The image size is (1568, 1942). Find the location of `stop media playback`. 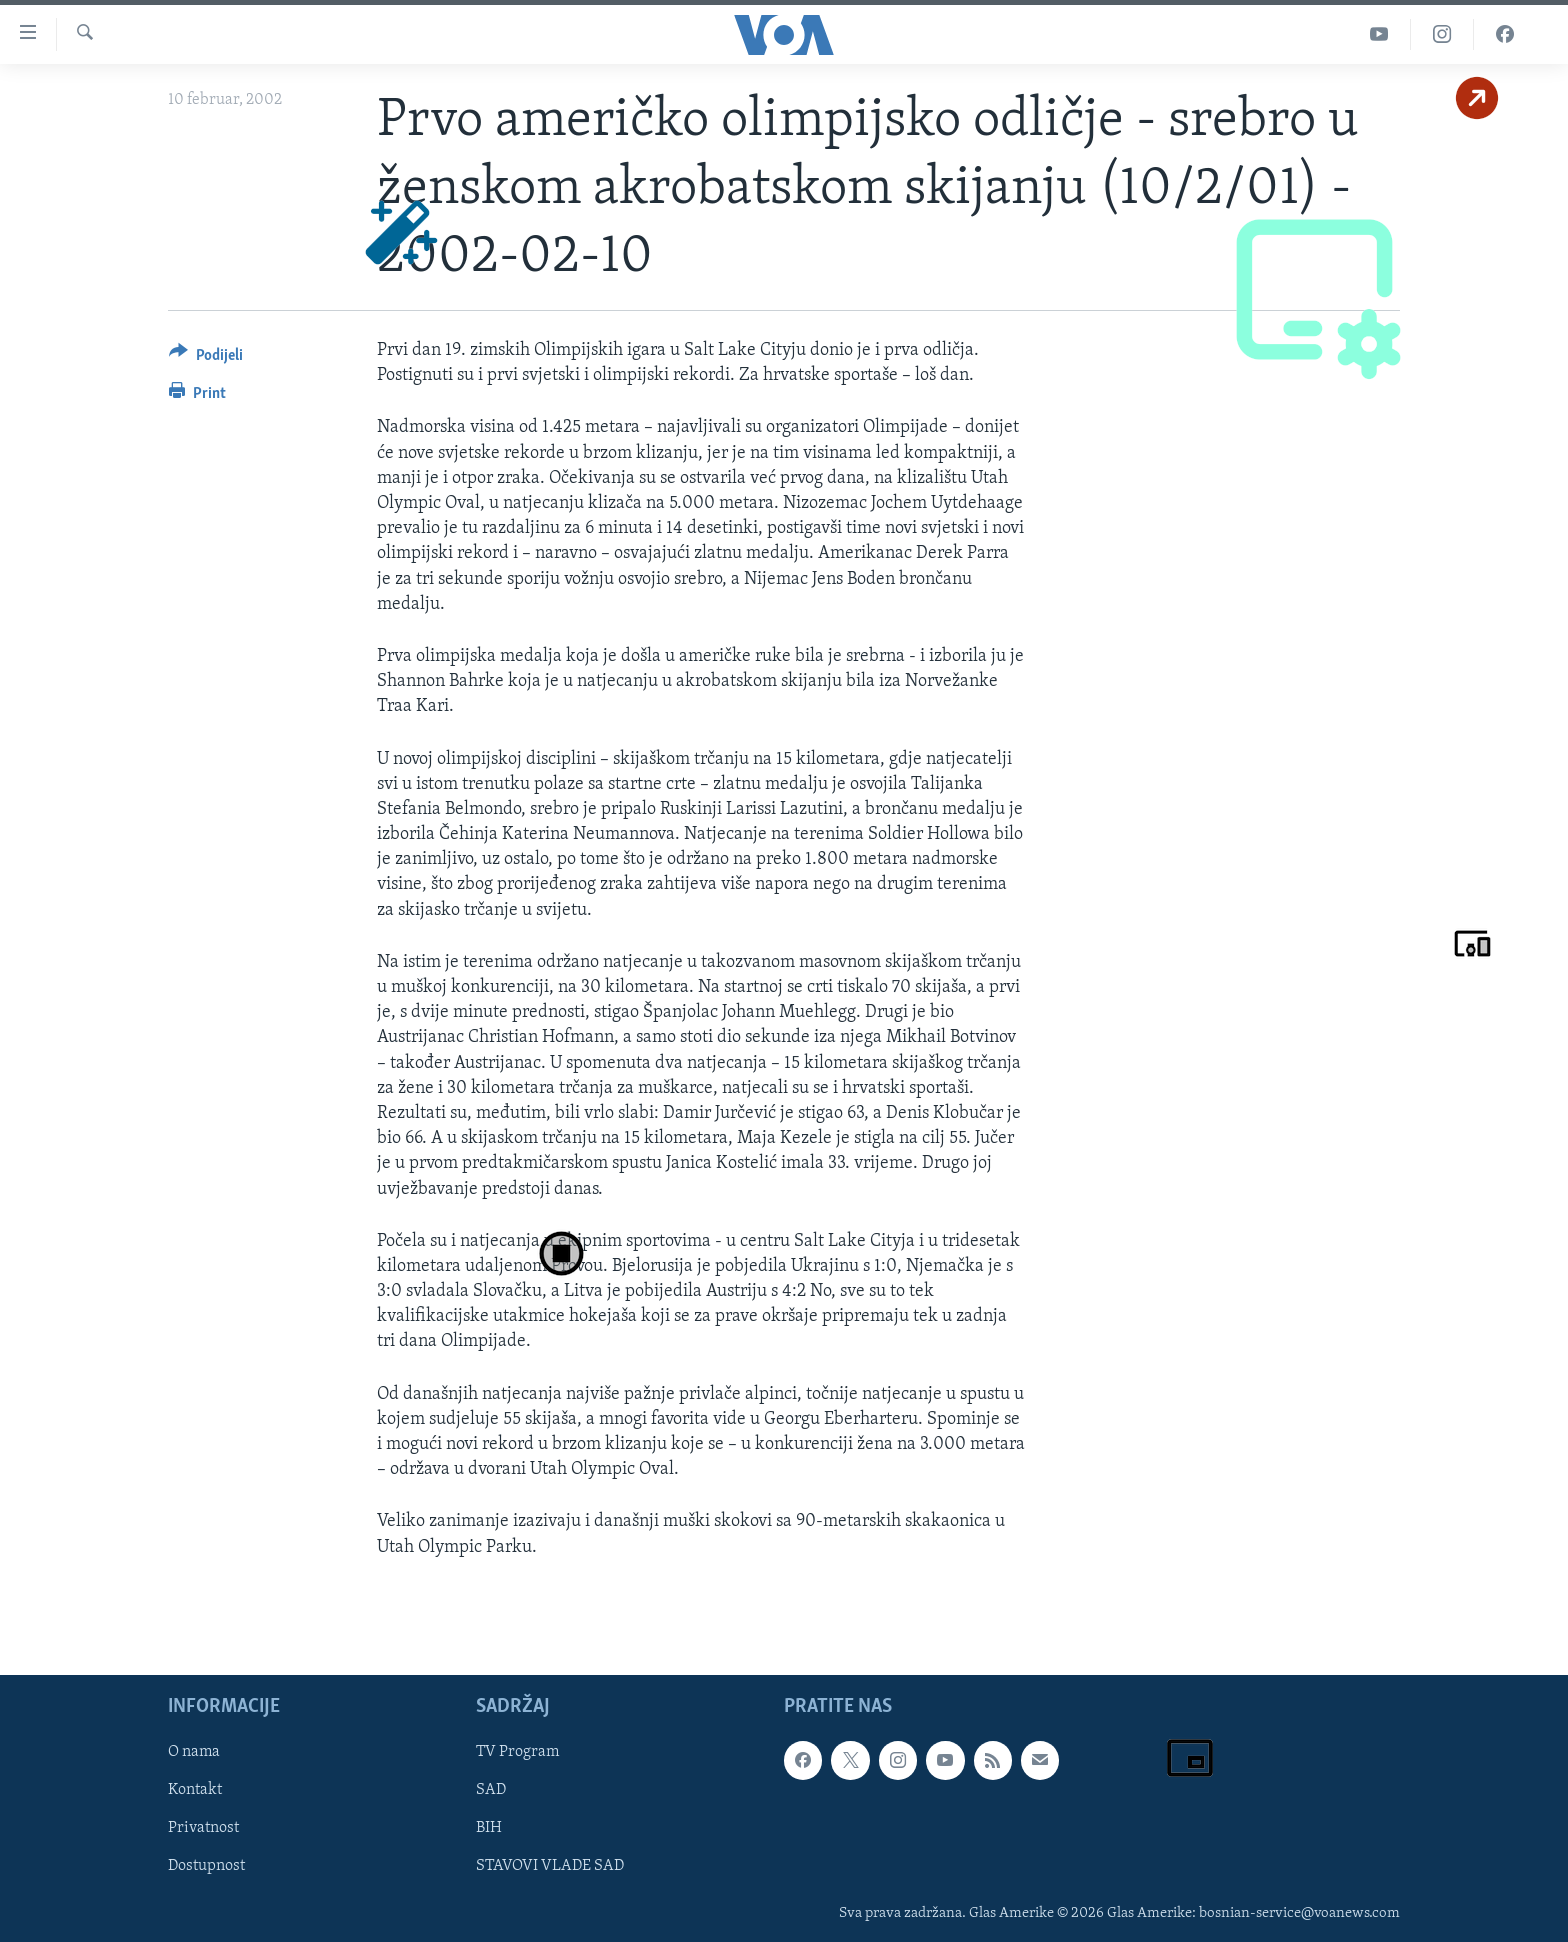

stop media playback is located at coordinates (561, 1253).